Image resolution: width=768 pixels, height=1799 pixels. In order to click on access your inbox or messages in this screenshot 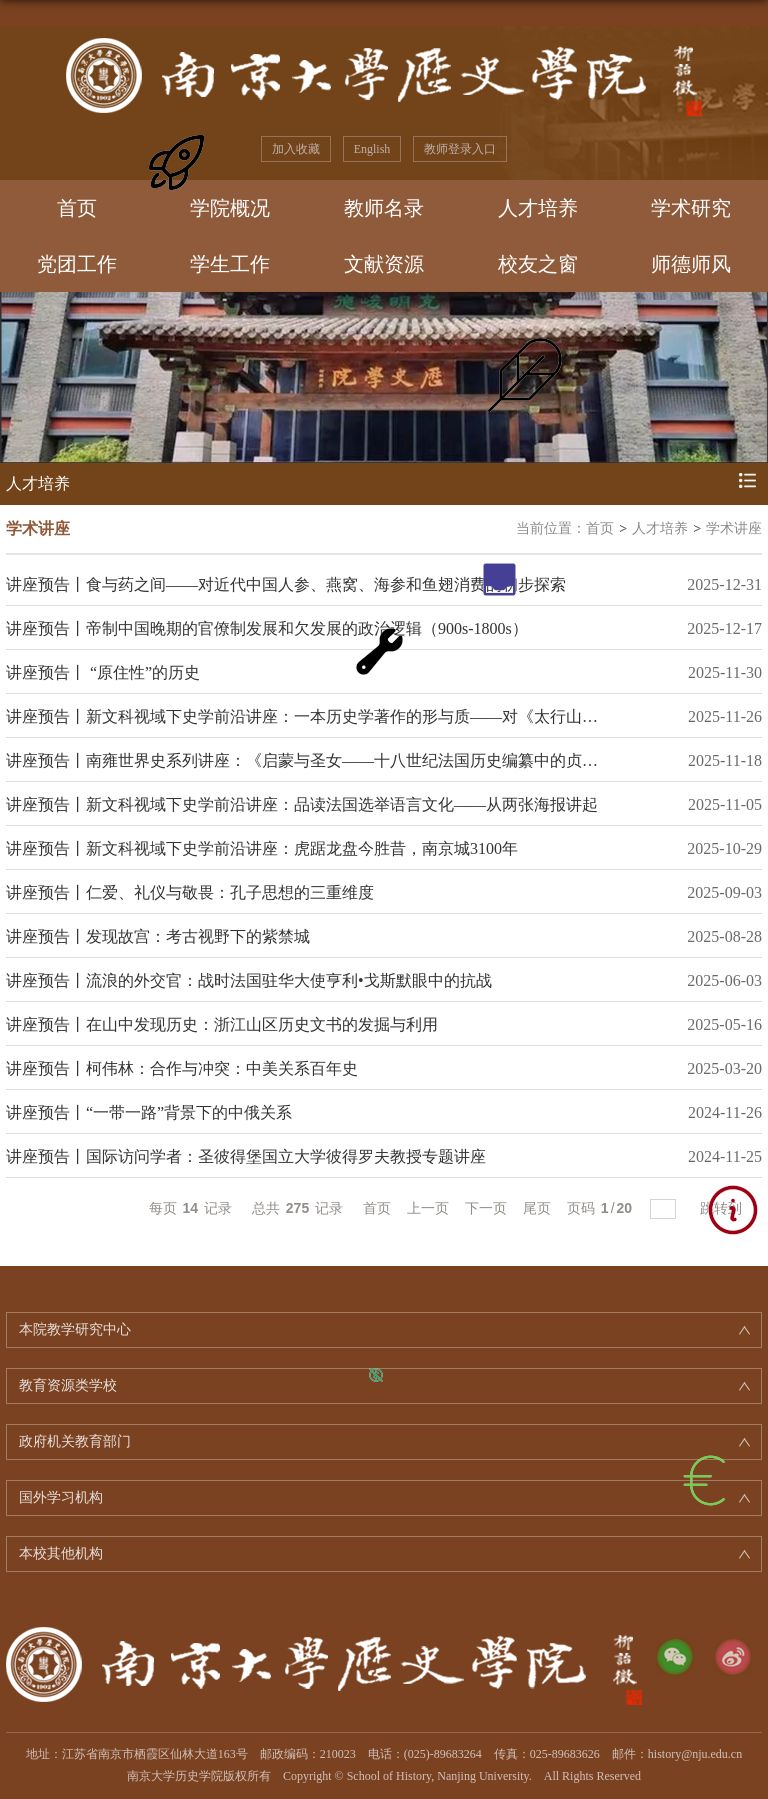, I will do `click(499, 579)`.